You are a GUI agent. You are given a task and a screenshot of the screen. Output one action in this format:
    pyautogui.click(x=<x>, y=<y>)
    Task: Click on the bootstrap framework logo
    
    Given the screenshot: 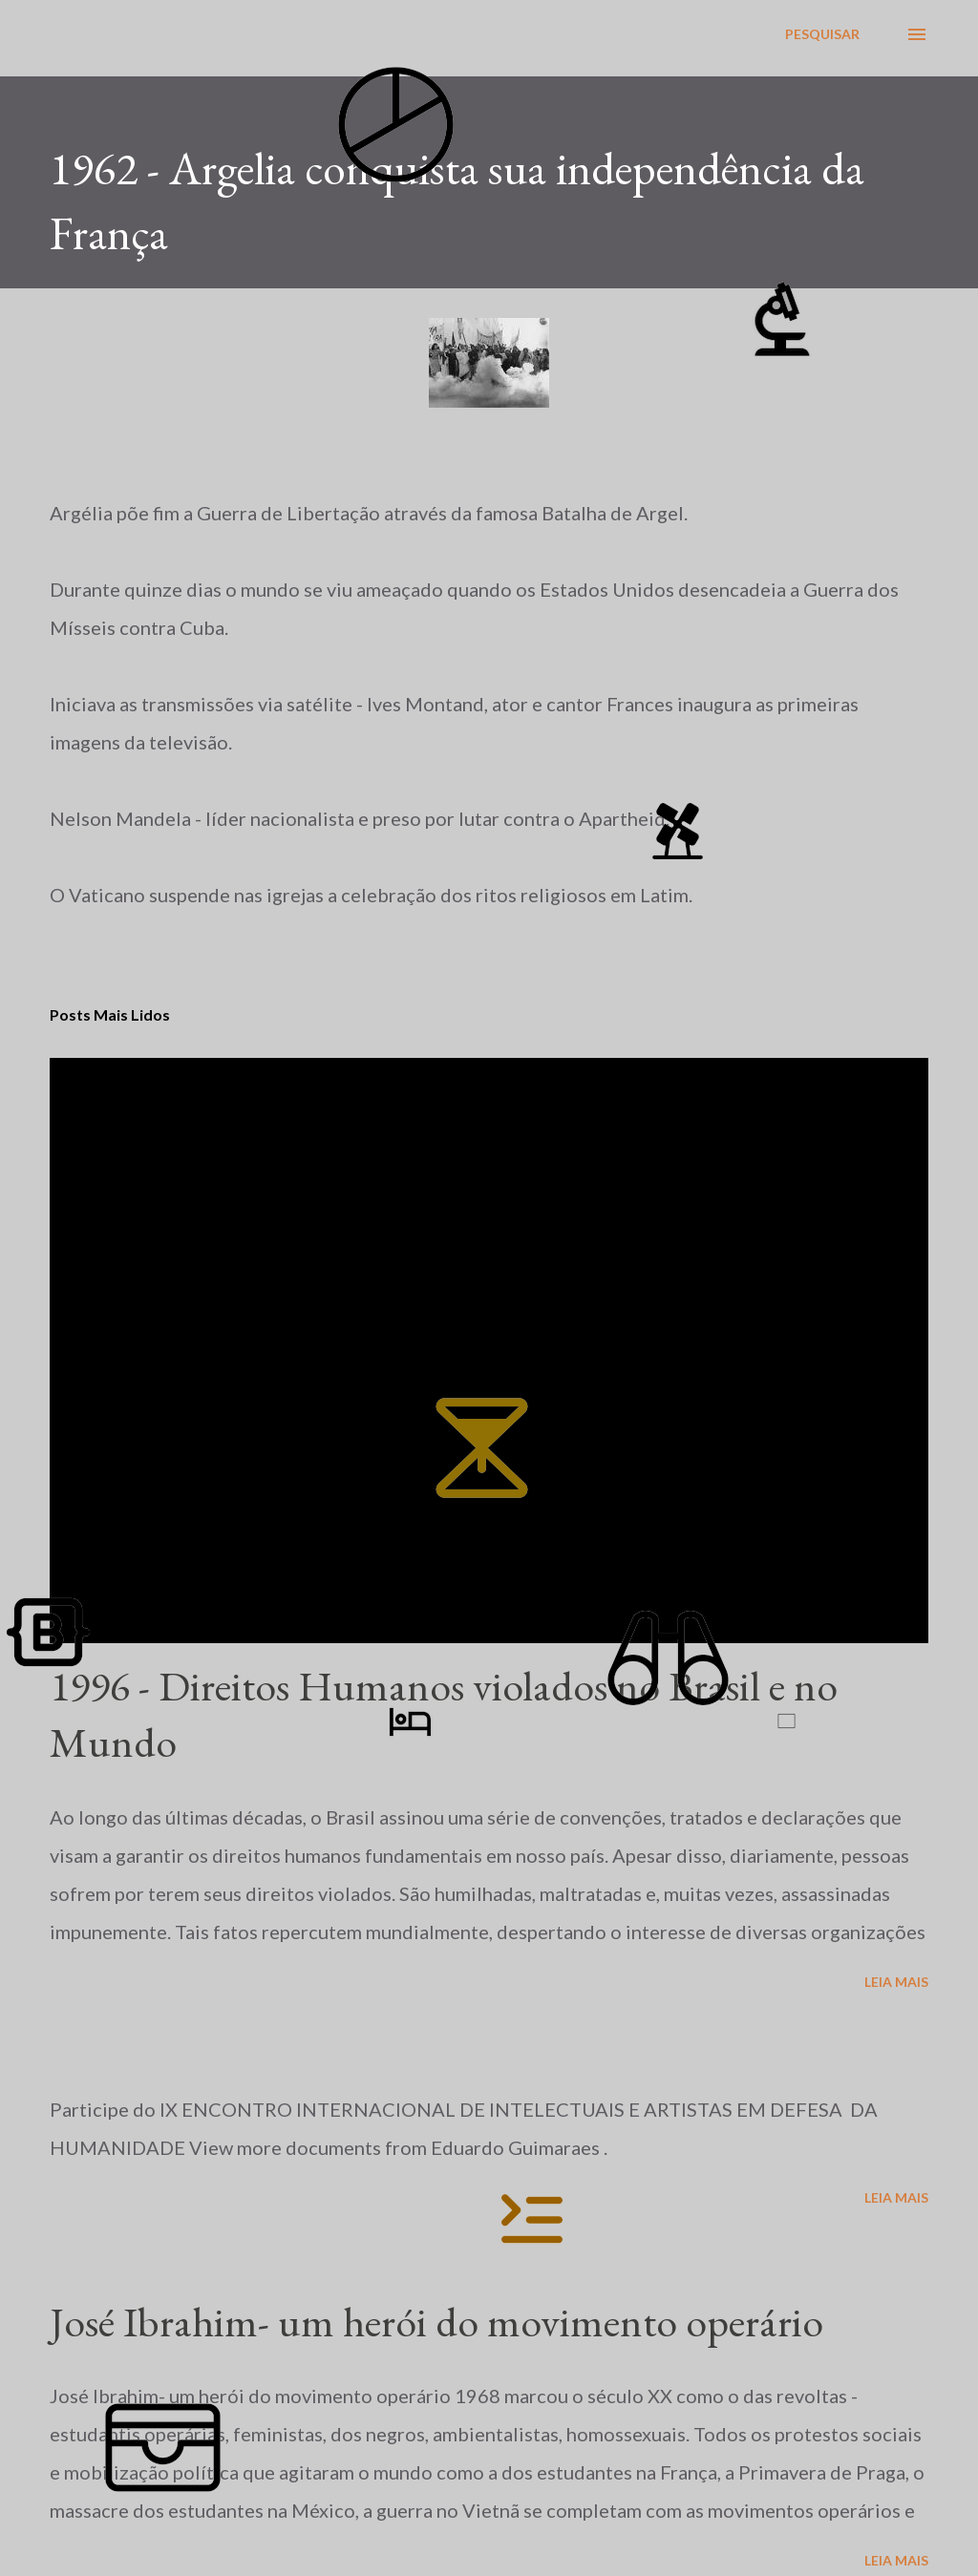 What is the action you would take?
    pyautogui.click(x=48, y=1632)
    